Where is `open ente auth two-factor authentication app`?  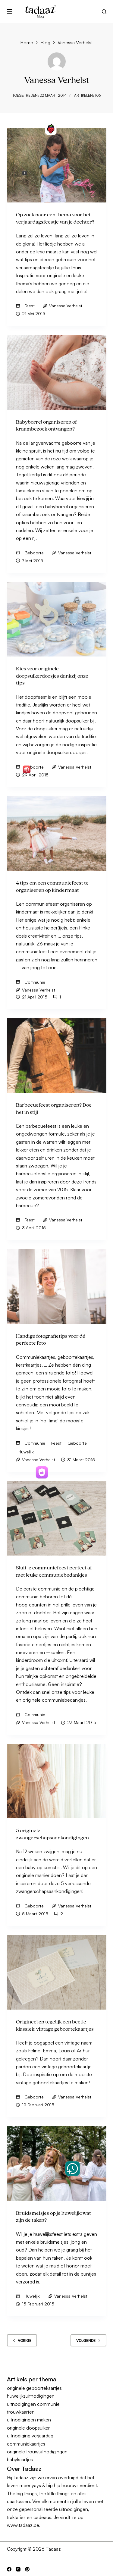 open ente auth two-factor authentication app is located at coordinates (42, 1472).